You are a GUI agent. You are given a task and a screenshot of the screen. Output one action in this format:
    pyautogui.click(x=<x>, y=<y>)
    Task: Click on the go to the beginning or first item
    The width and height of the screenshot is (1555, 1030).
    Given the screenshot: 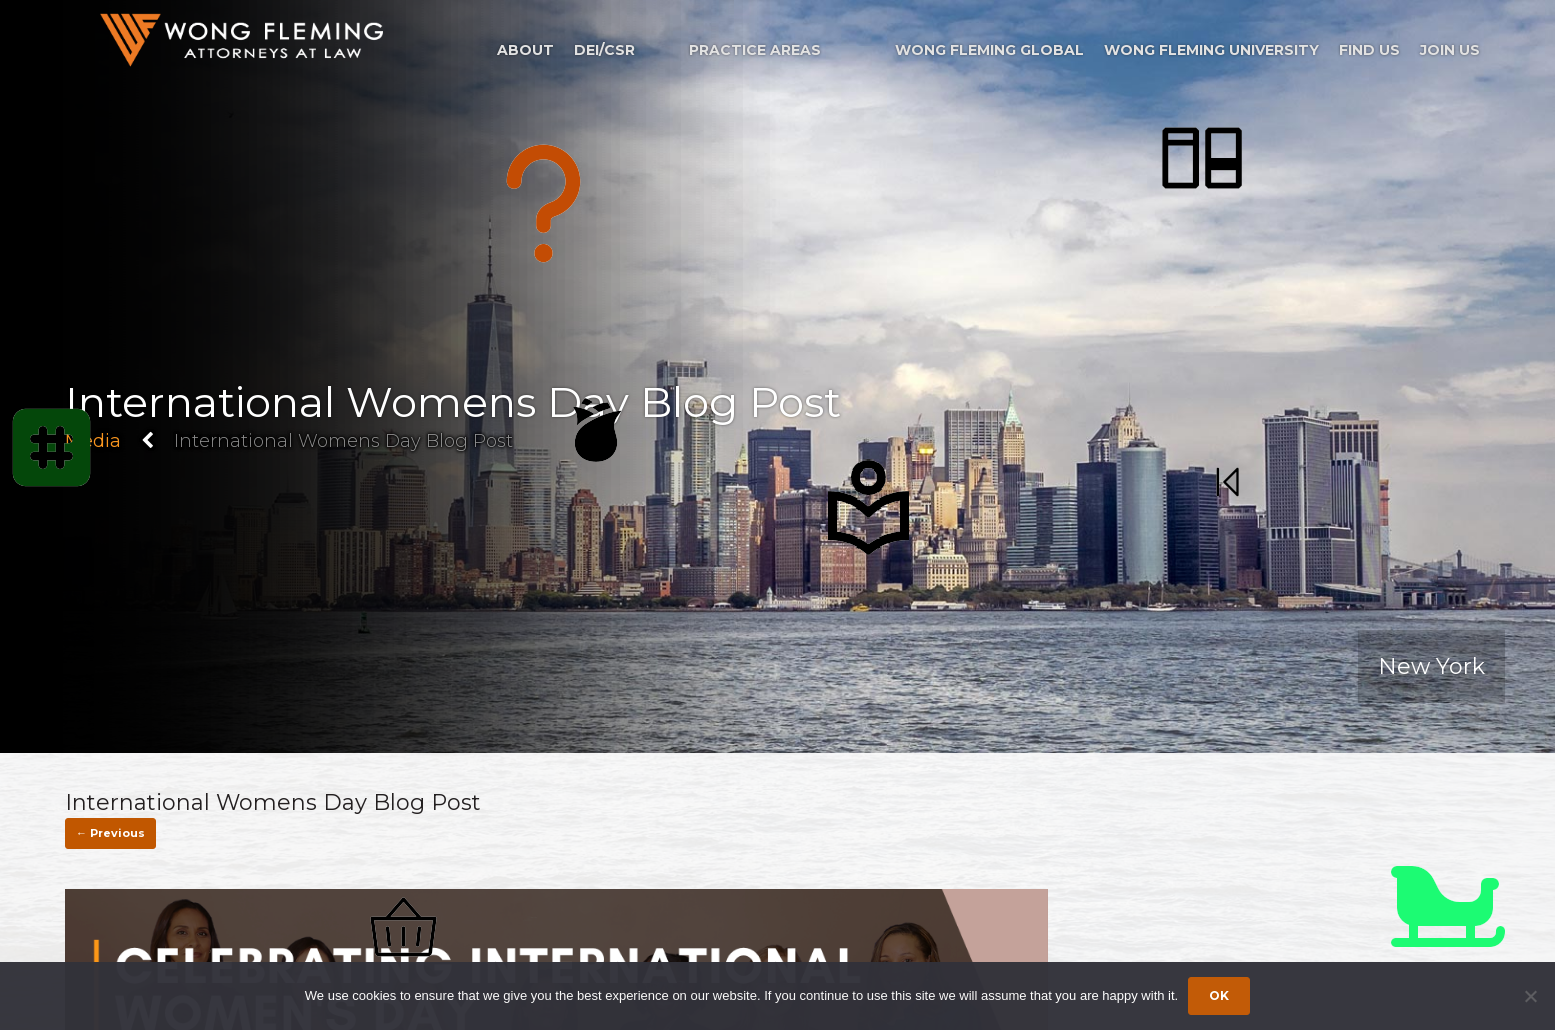 What is the action you would take?
    pyautogui.click(x=1227, y=482)
    